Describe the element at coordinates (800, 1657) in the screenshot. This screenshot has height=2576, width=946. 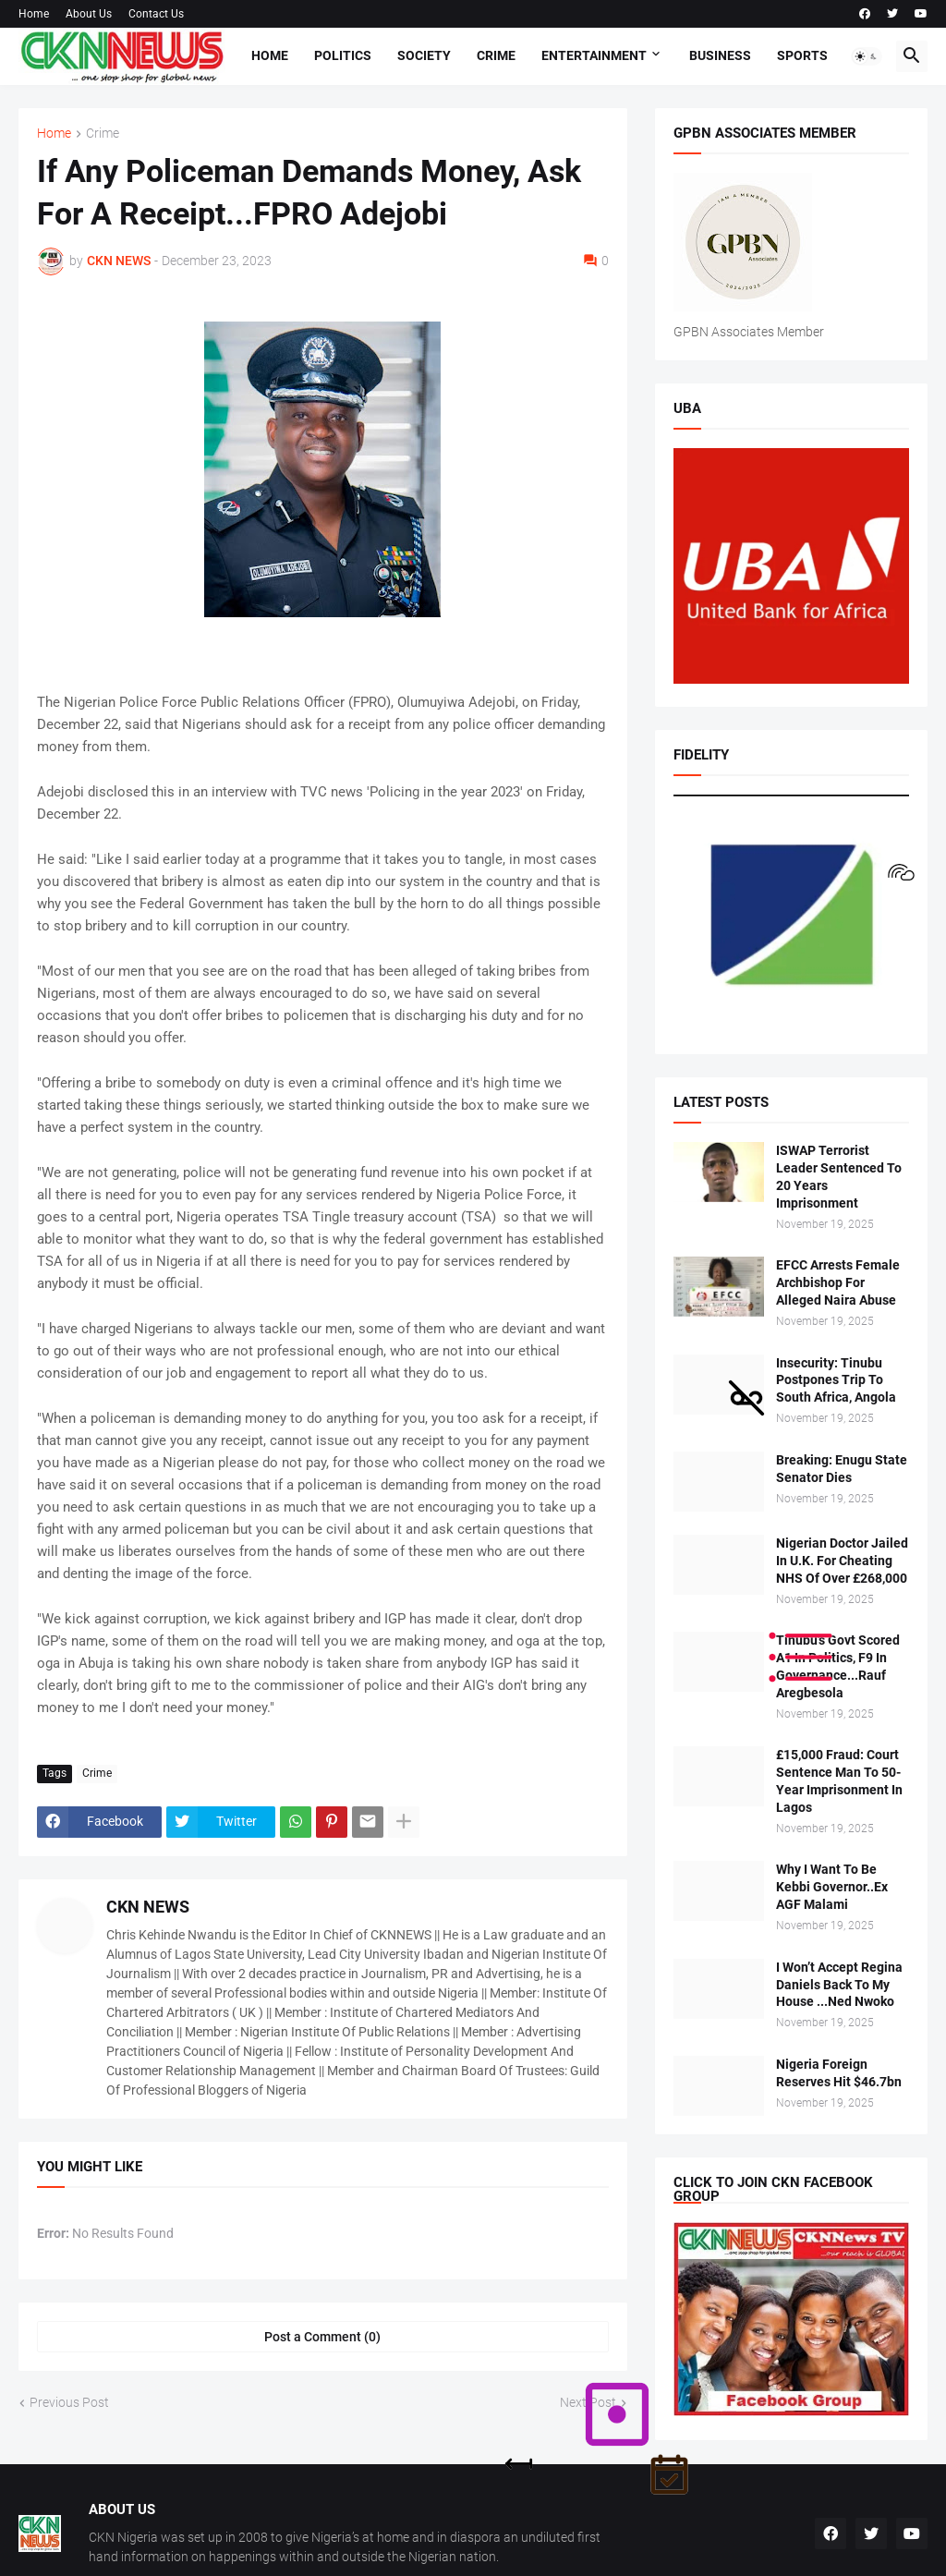
I see `view items in a bulleted list format` at that location.